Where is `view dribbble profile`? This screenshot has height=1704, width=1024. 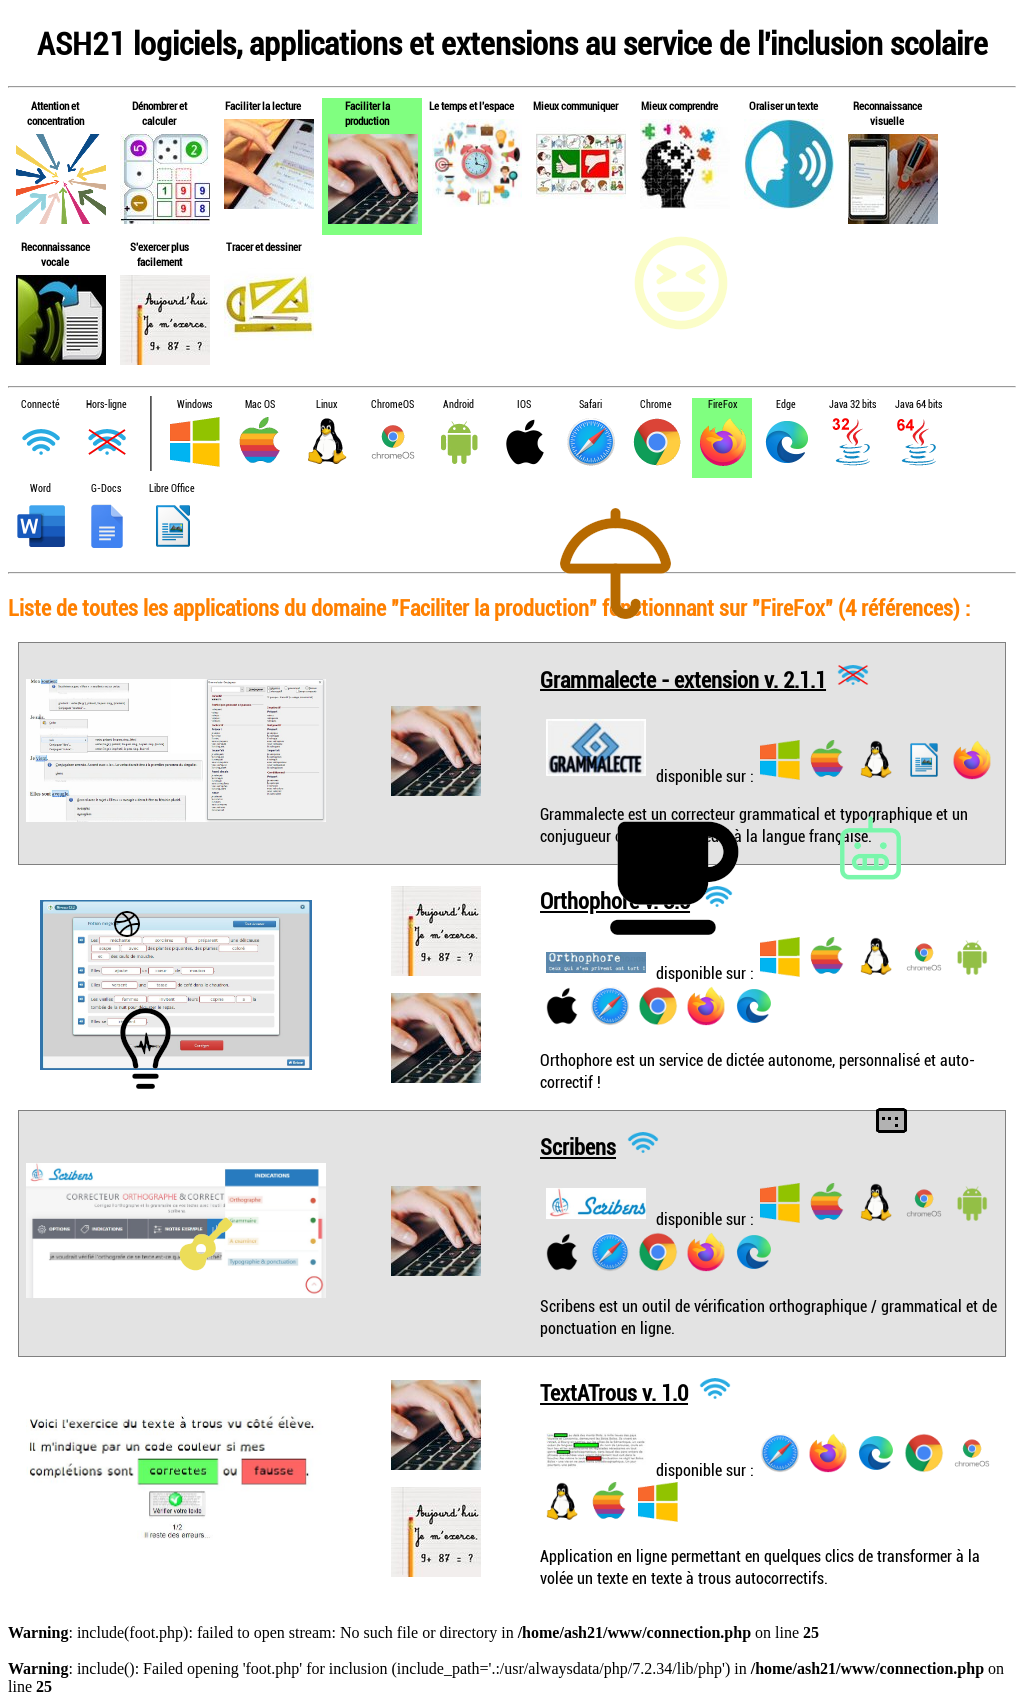 view dribbble profile is located at coordinates (127, 924).